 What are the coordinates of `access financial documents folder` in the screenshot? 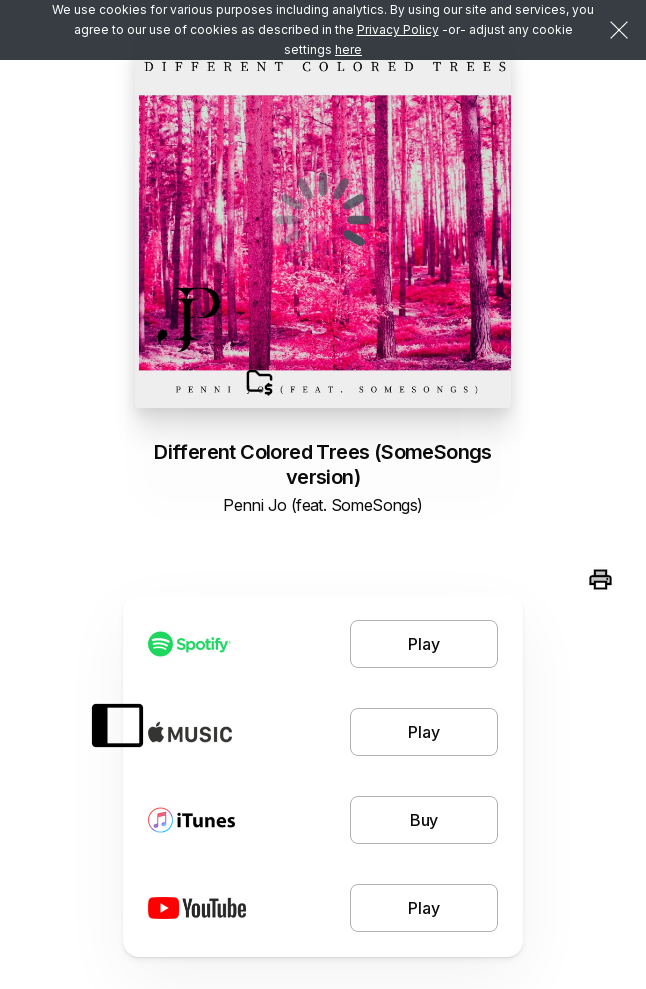 It's located at (259, 381).